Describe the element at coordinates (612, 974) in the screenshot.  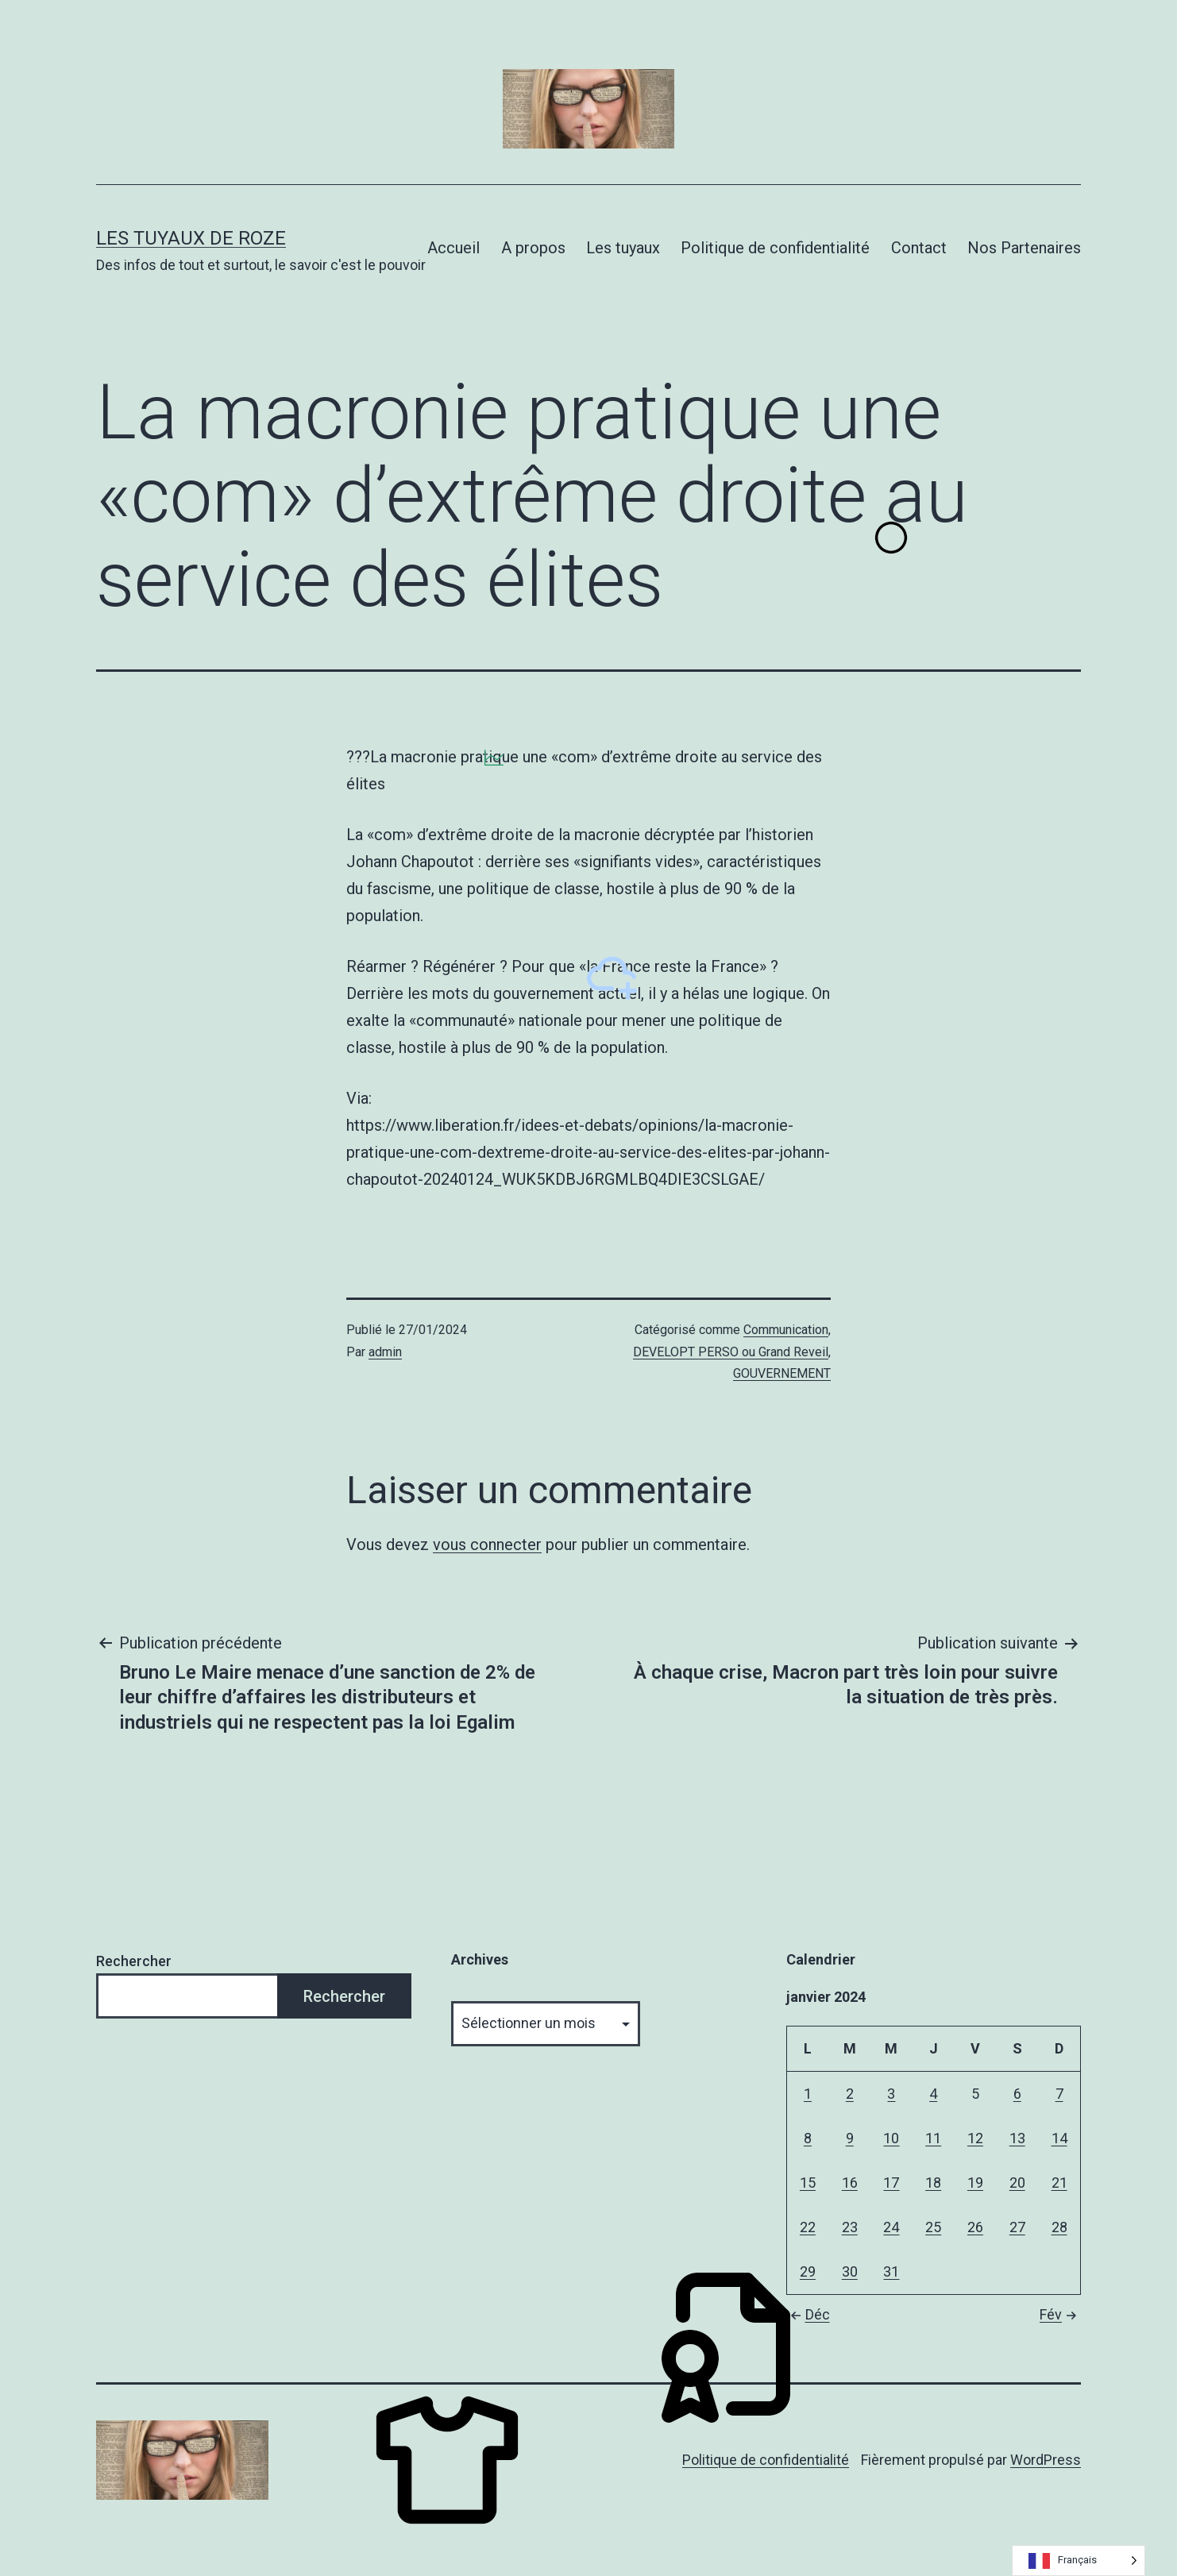
I see `upload a new file to cloud storage` at that location.